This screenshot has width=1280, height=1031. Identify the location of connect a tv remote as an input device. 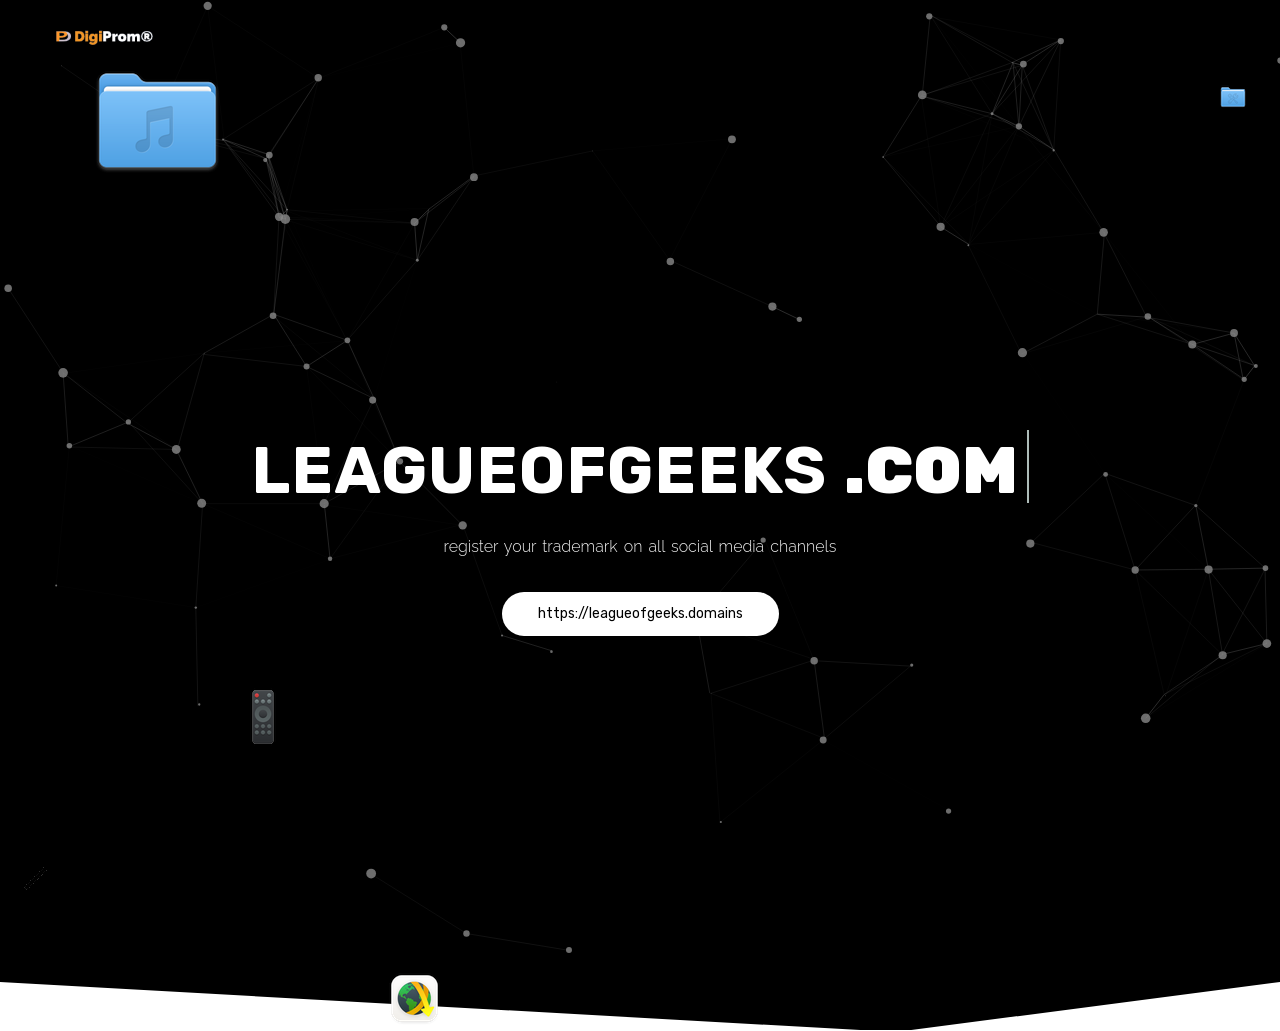
(263, 717).